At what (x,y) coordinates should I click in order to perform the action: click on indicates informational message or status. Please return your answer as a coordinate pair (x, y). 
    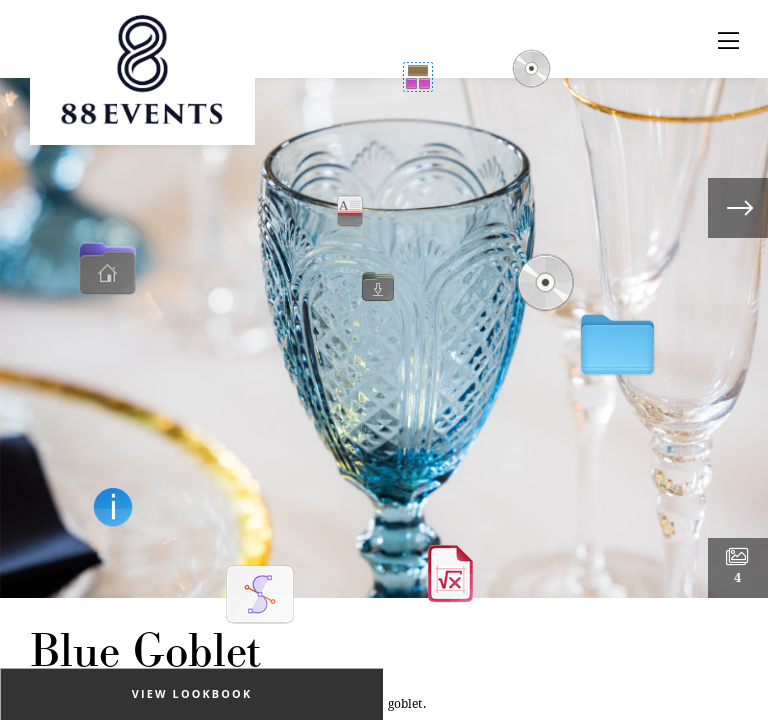
    Looking at the image, I should click on (113, 507).